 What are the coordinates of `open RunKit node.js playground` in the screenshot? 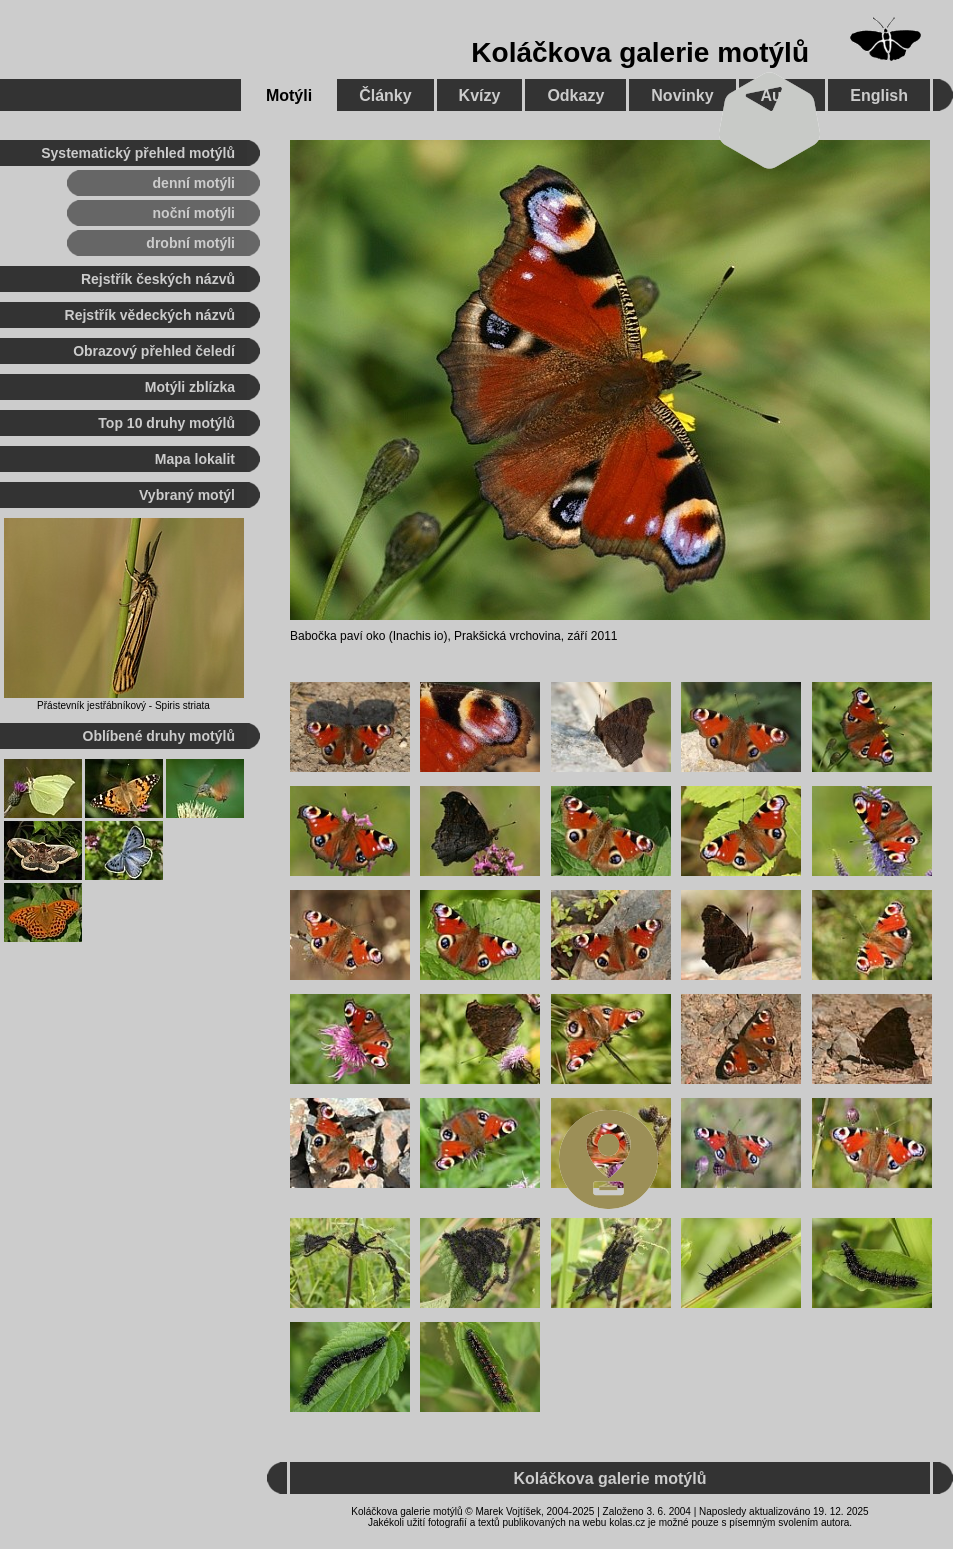 It's located at (769, 120).